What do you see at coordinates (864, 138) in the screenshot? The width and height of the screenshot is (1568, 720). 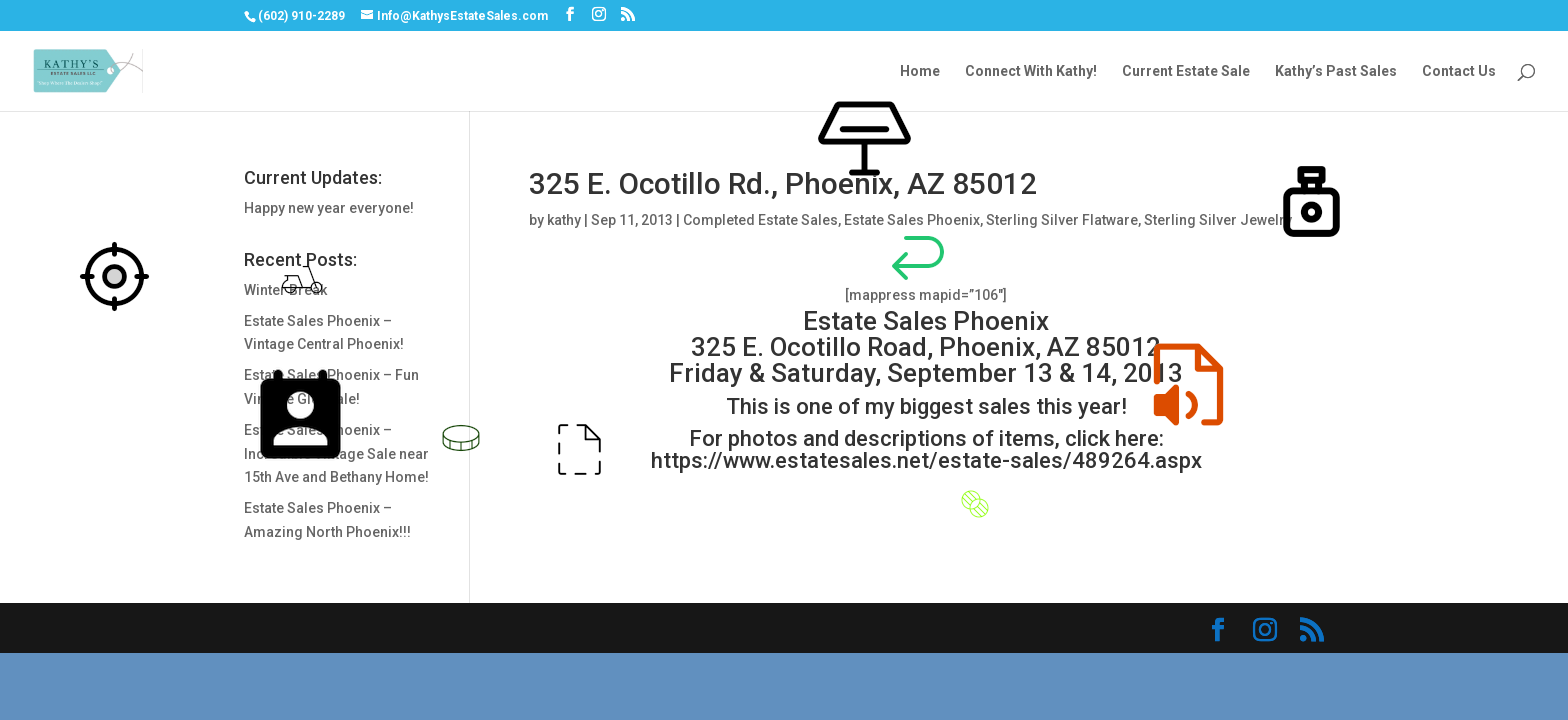 I see `access presentation mode` at bounding box center [864, 138].